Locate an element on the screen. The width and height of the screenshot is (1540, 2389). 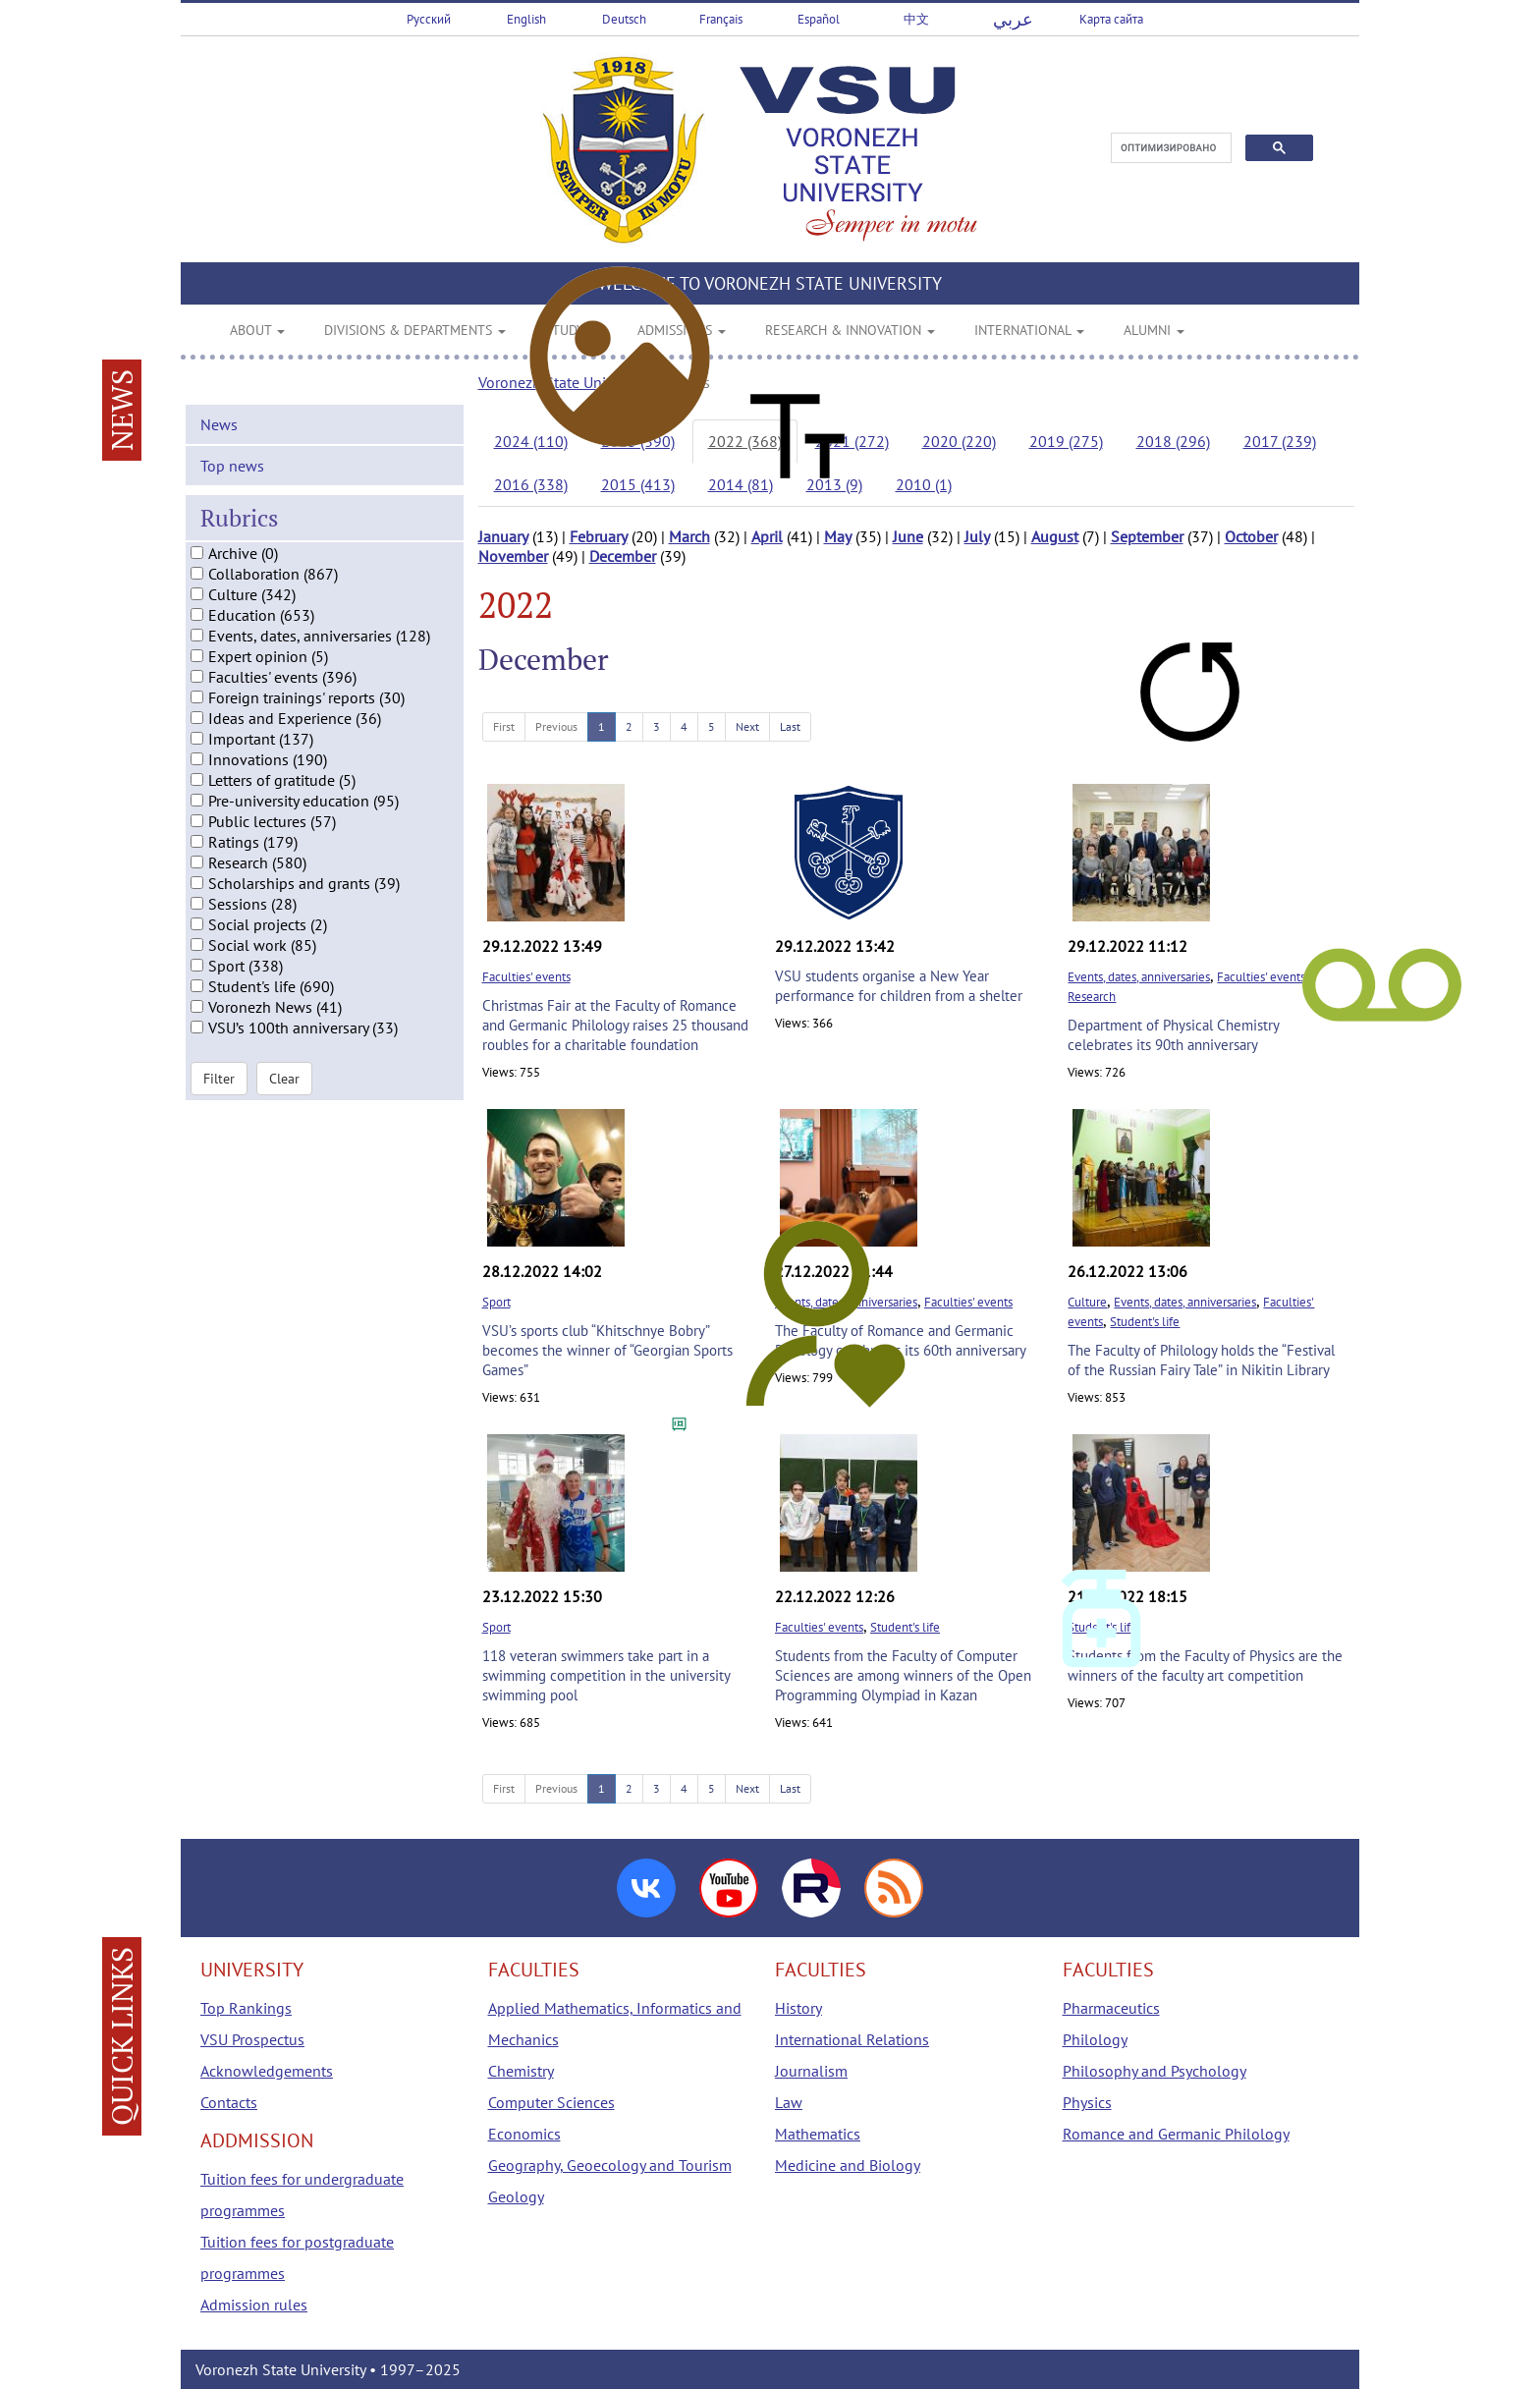
view image or photo gallery is located at coordinates (620, 357).